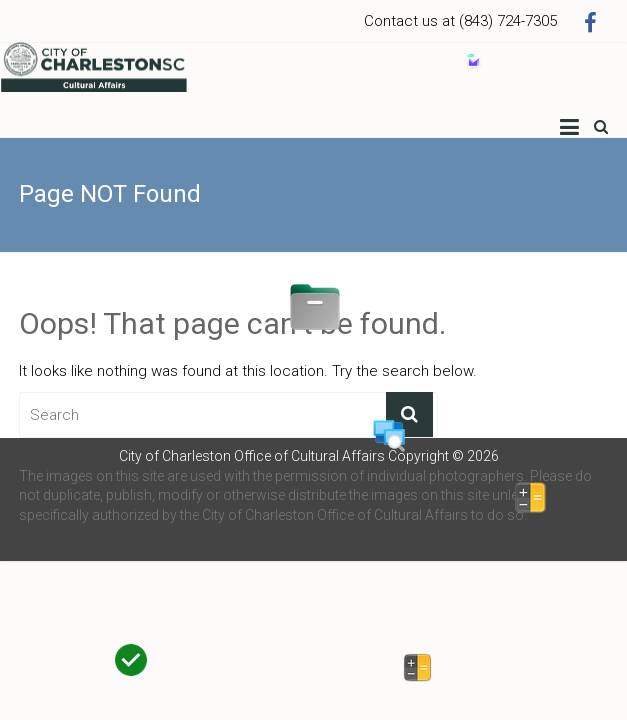  Describe the element at coordinates (131, 660) in the screenshot. I see `confirm or accept an action` at that location.